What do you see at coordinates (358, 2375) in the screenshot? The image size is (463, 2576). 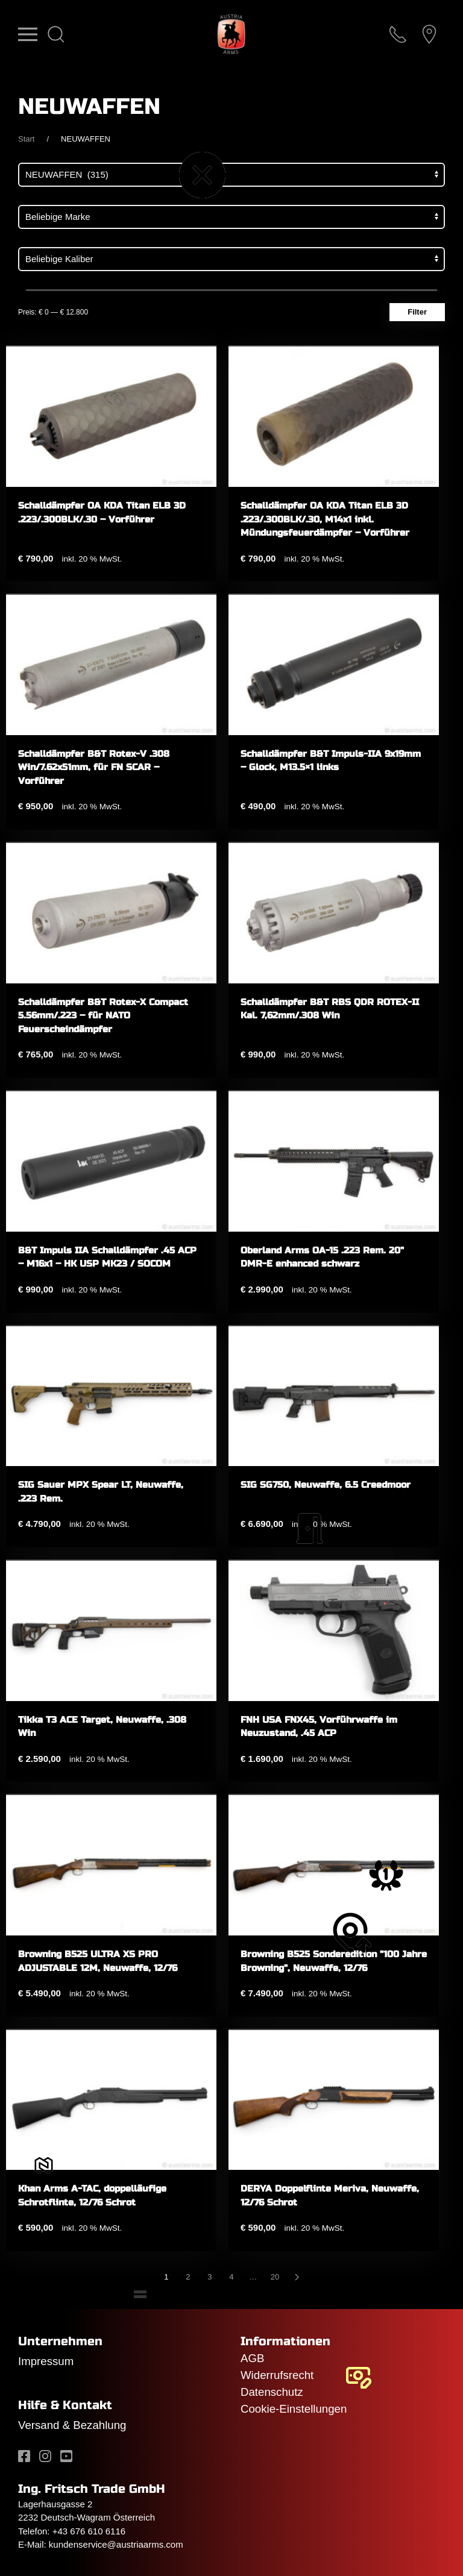 I see `edit payment or transaction details` at bounding box center [358, 2375].